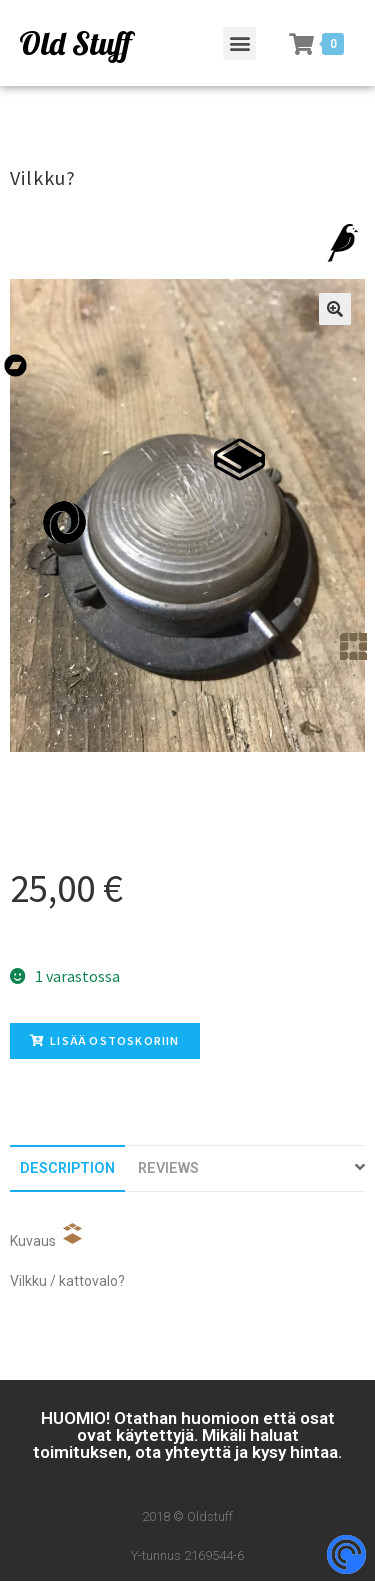  What do you see at coordinates (72, 1233) in the screenshot?
I see `instructure company logo` at bounding box center [72, 1233].